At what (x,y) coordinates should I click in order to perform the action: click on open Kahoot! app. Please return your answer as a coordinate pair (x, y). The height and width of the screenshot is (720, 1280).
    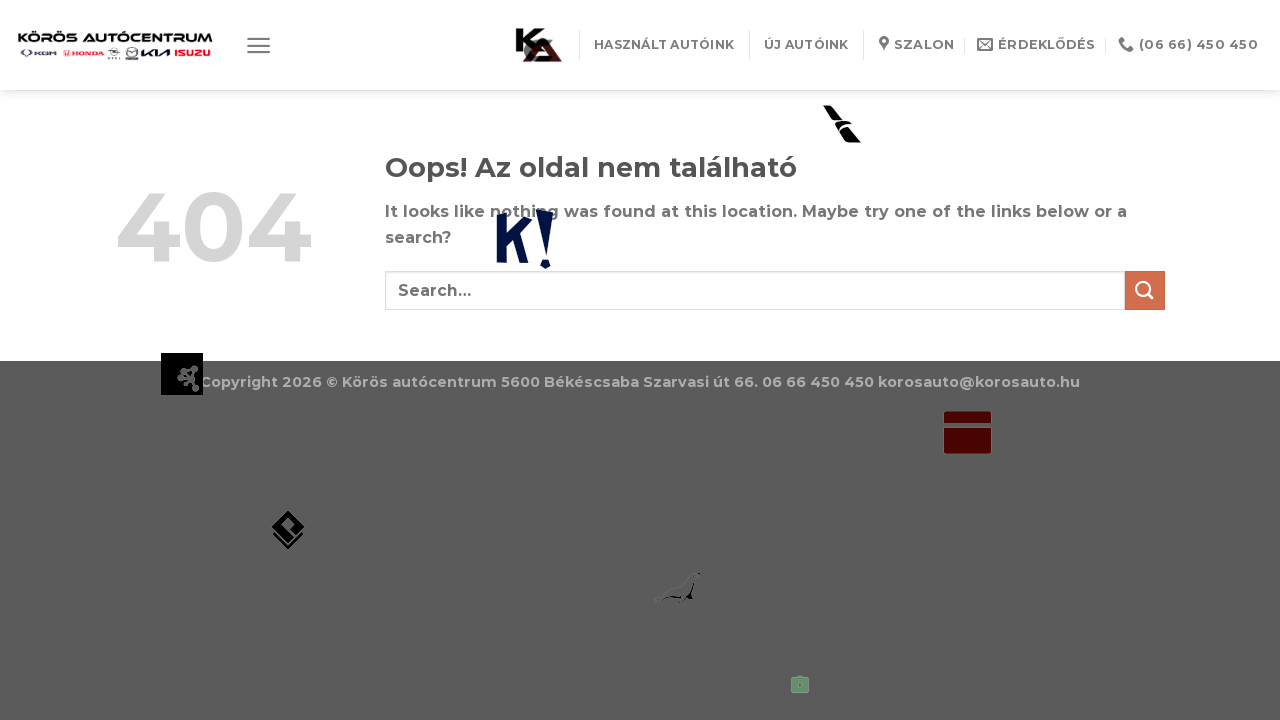
    Looking at the image, I should click on (525, 239).